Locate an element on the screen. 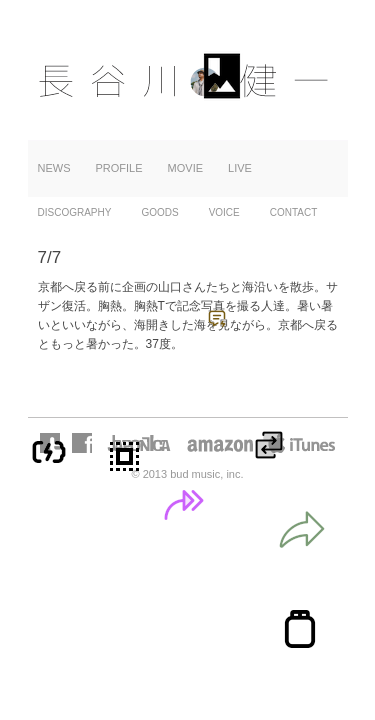 The height and width of the screenshot is (720, 375). send a quick reply or instant message is located at coordinates (217, 318).